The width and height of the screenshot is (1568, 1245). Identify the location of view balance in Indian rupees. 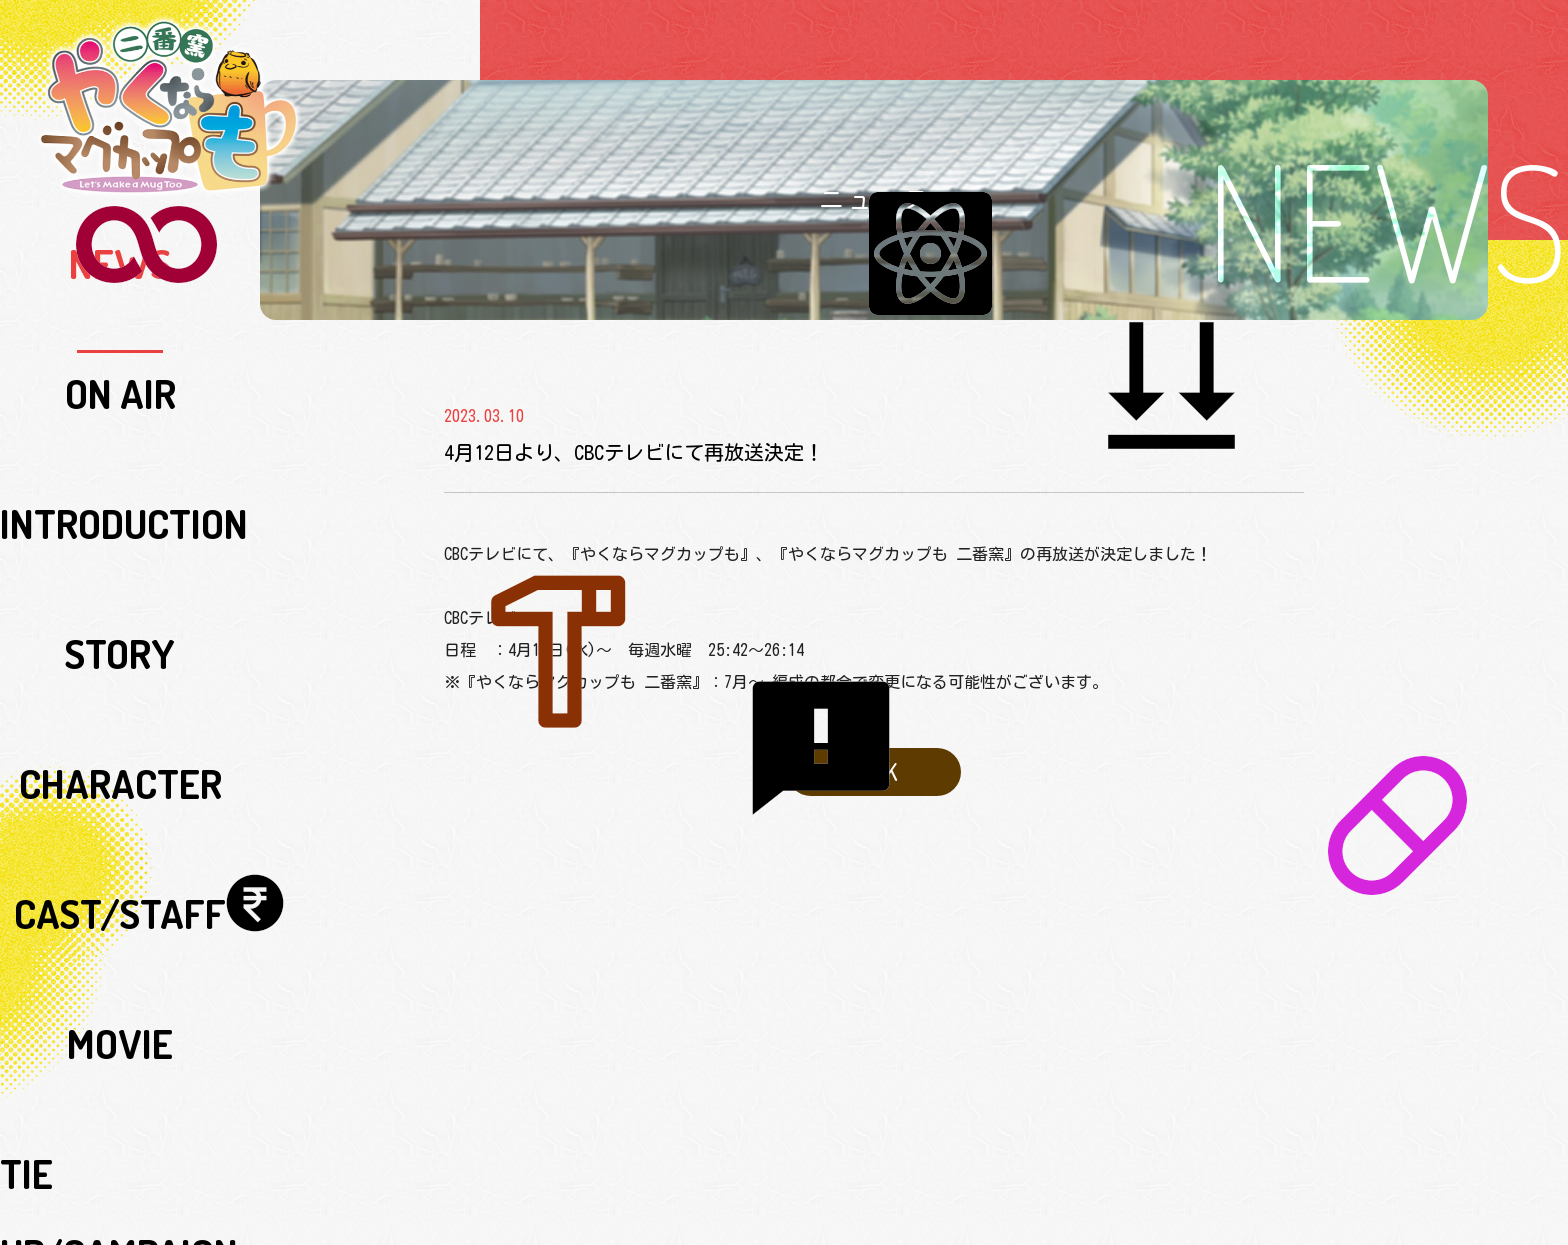
(255, 903).